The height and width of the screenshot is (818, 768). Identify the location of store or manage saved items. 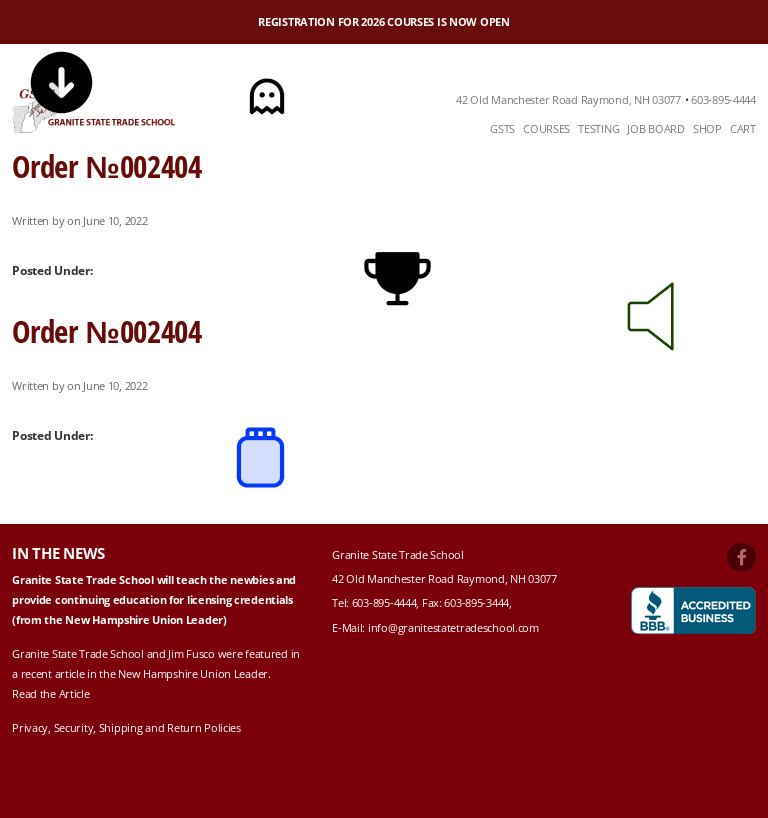
(260, 457).